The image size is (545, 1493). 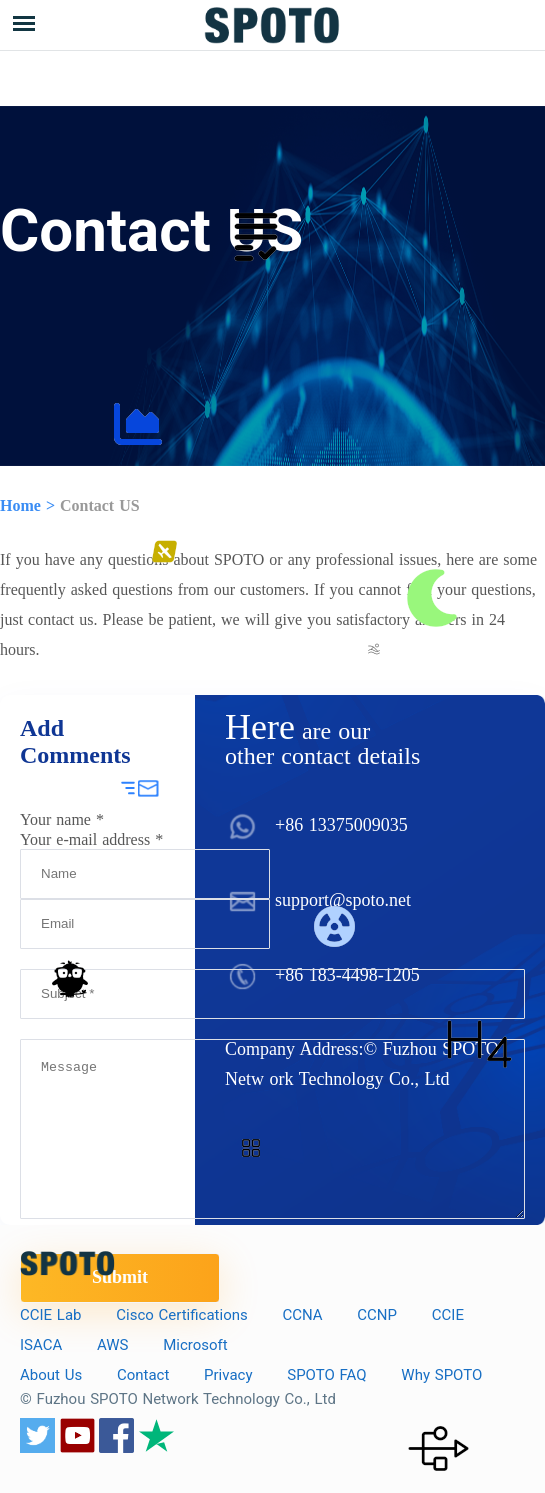 I want to click on toggle dark mode, so click(x=436, y=598).